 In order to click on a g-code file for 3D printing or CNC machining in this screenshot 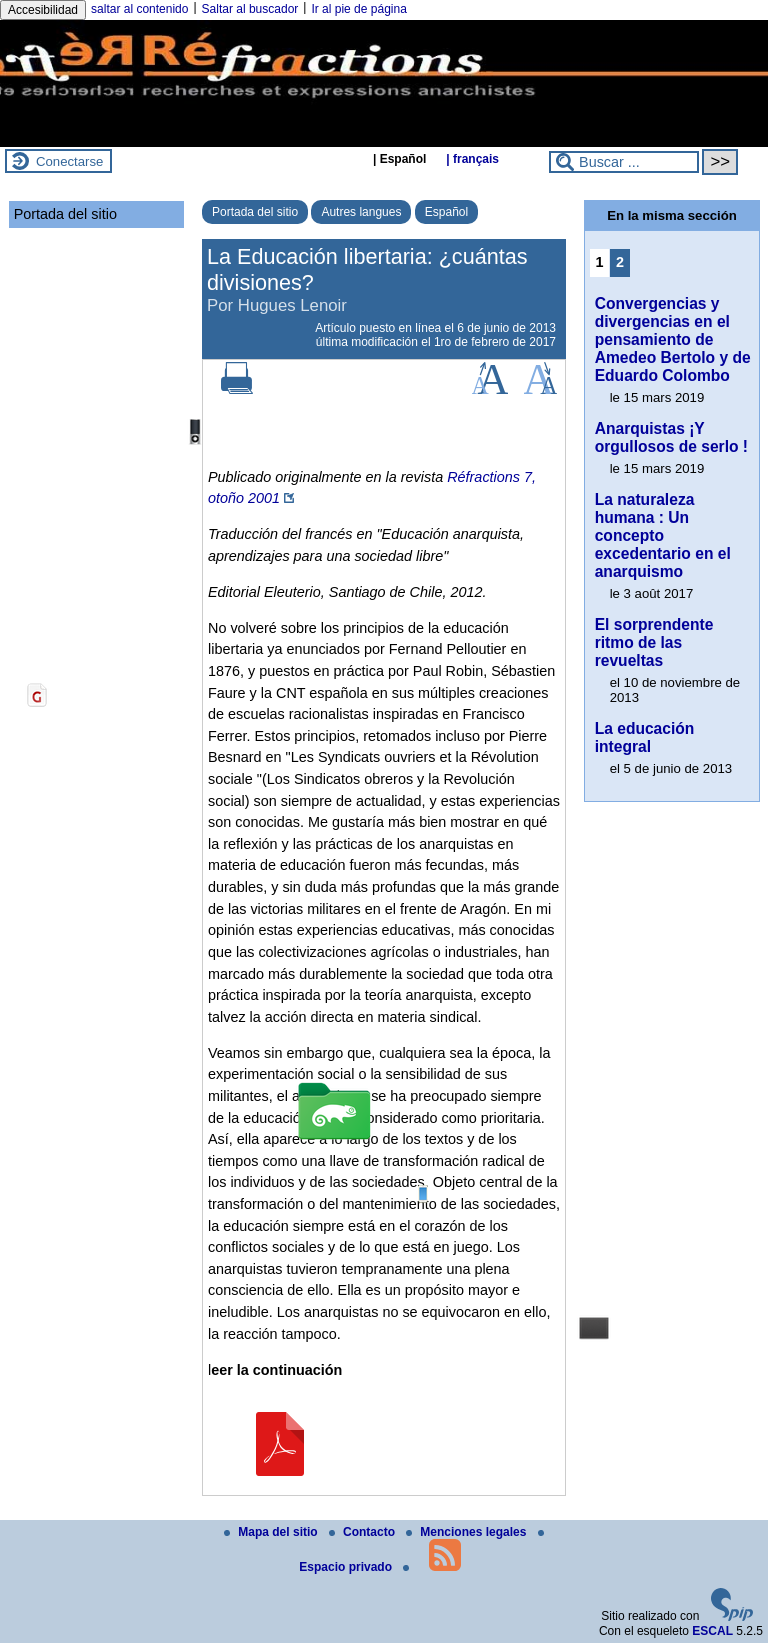, I will do `click(37, 695)`.